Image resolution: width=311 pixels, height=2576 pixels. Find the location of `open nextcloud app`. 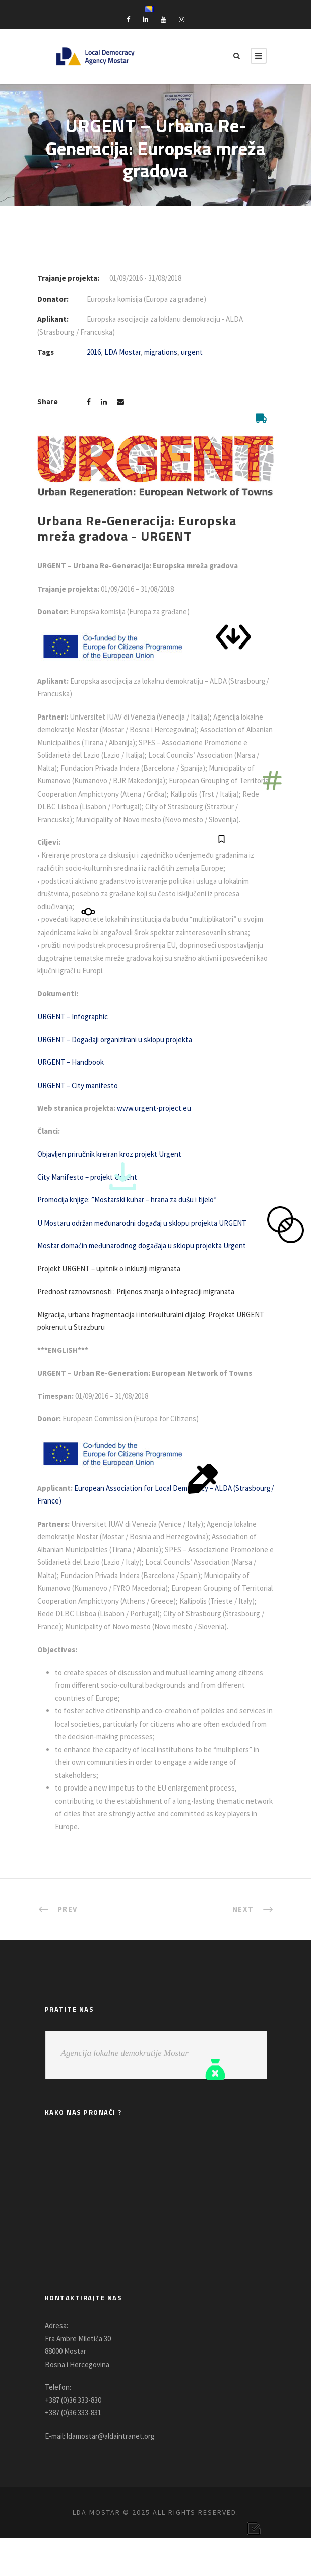

open nextcloud app is located at coordinates (88, 912).